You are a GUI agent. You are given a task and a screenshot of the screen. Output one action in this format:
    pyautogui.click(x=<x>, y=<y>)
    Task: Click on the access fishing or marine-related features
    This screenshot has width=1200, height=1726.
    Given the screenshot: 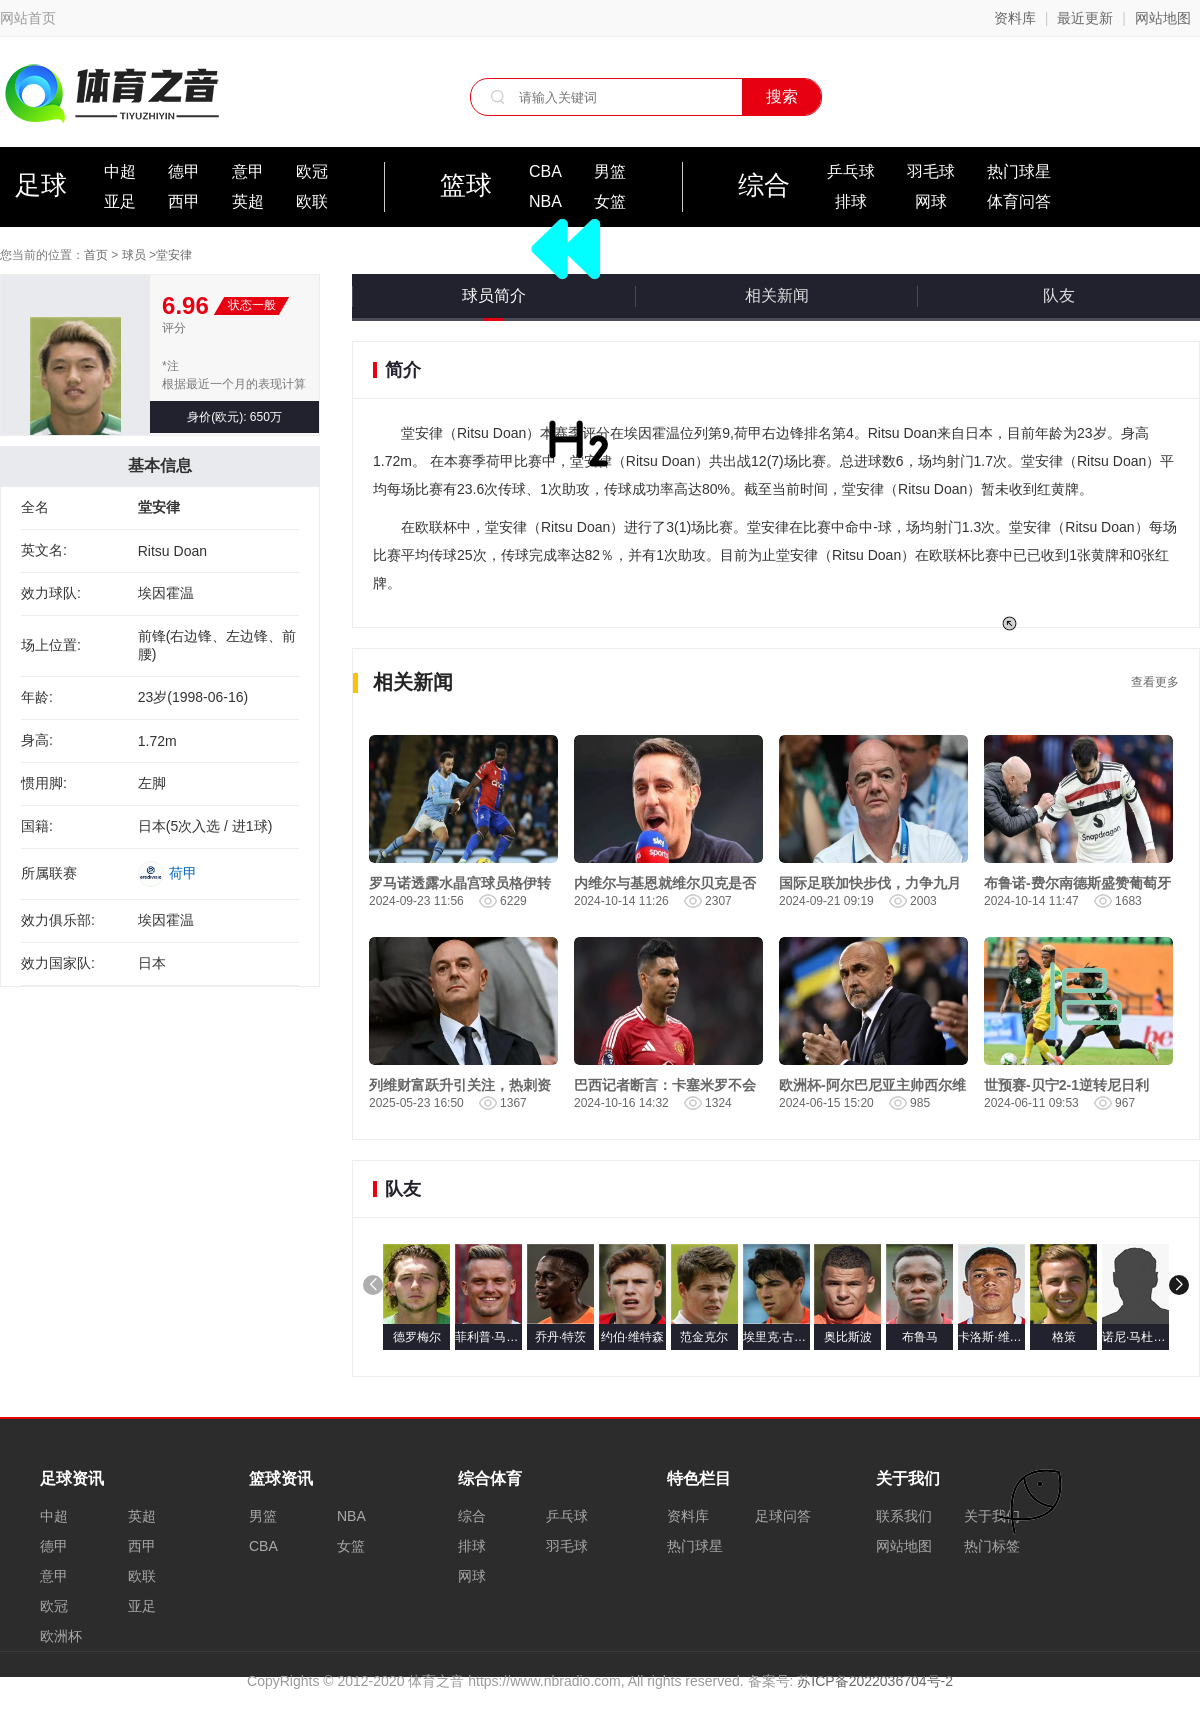 What is the action you would take?
    pyautogui.click(x=1031, y=1499)
    